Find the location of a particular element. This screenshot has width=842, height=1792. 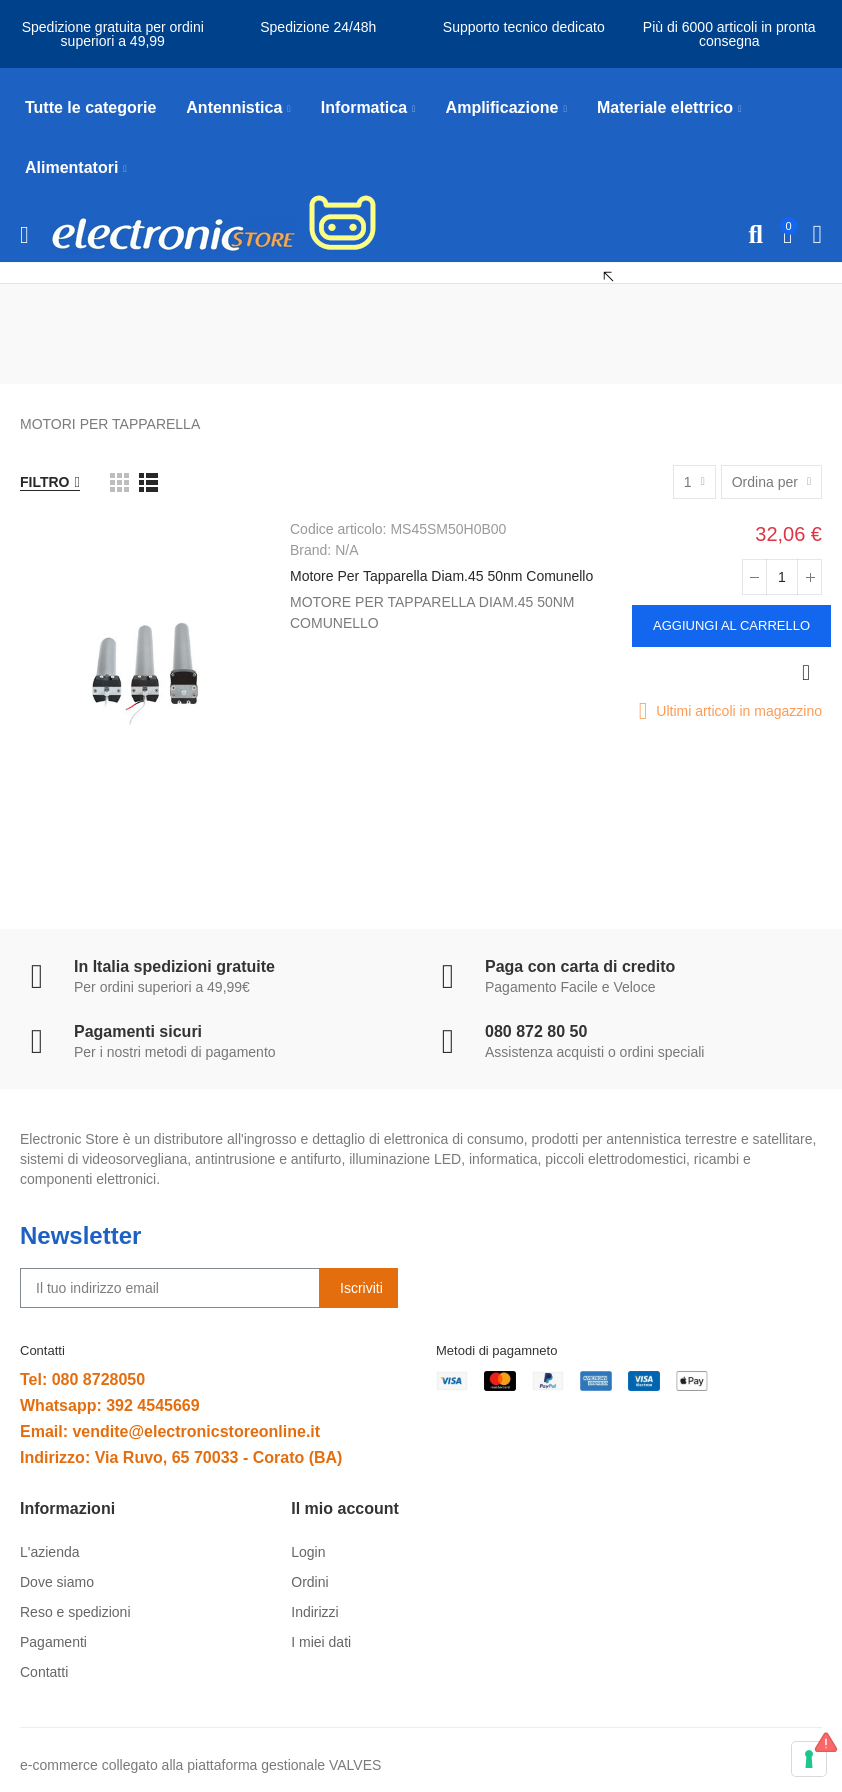

finn the human character icon from adventure time is located at coordinates (342, 221).